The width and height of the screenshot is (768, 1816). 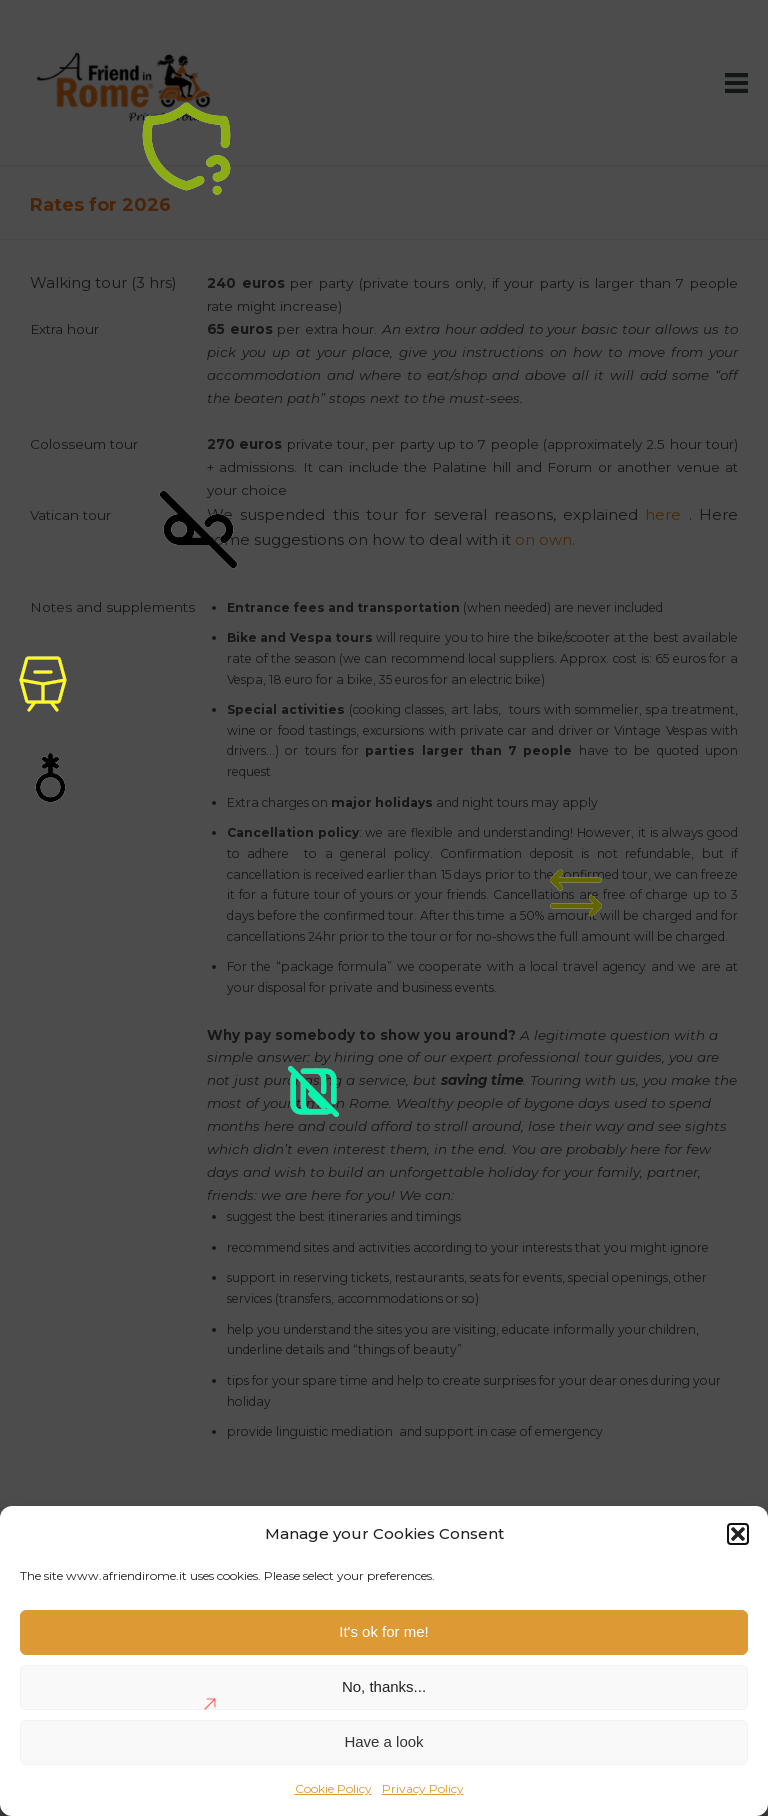 I want to click on voicemail disabled or unavailable, so click(x=198, y=529).